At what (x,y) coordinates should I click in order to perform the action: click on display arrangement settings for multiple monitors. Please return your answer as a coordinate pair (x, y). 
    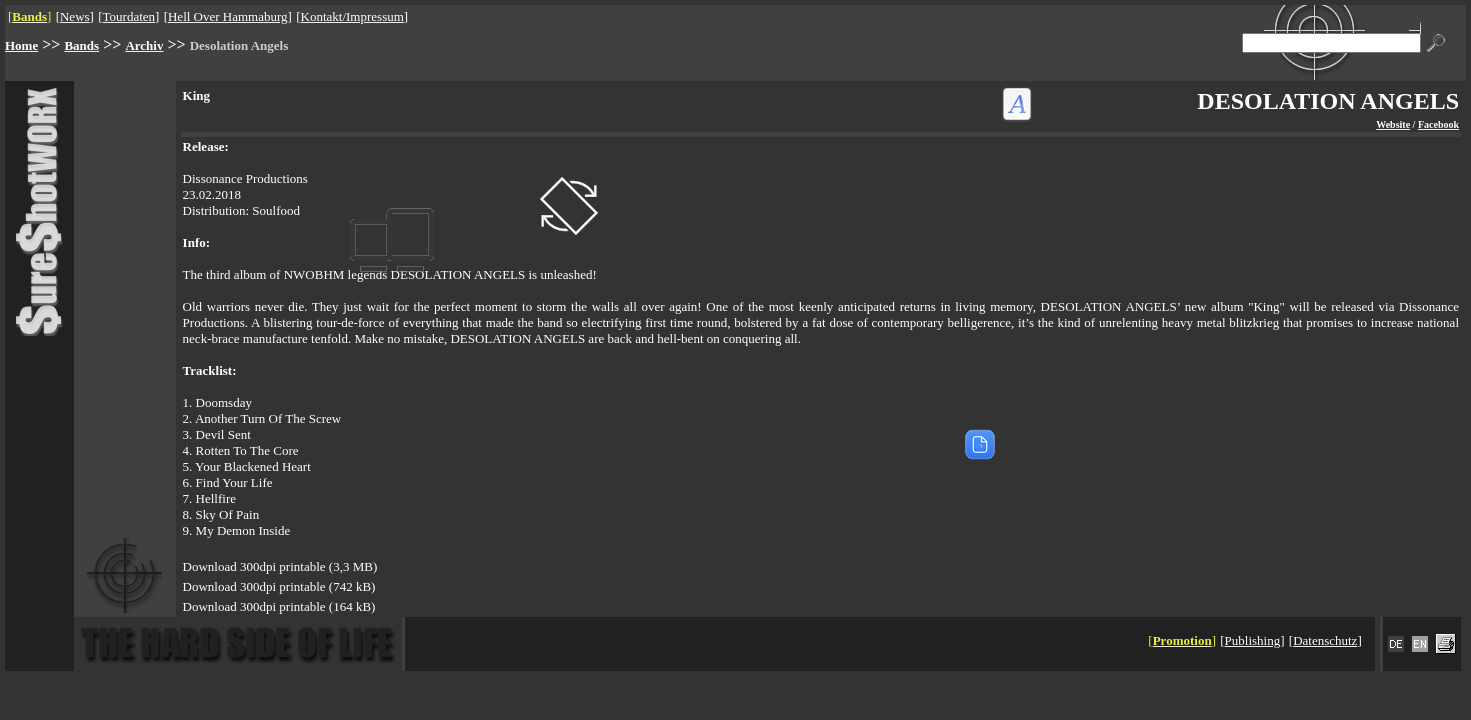
    Looking at the image, I should click on (392, 240).